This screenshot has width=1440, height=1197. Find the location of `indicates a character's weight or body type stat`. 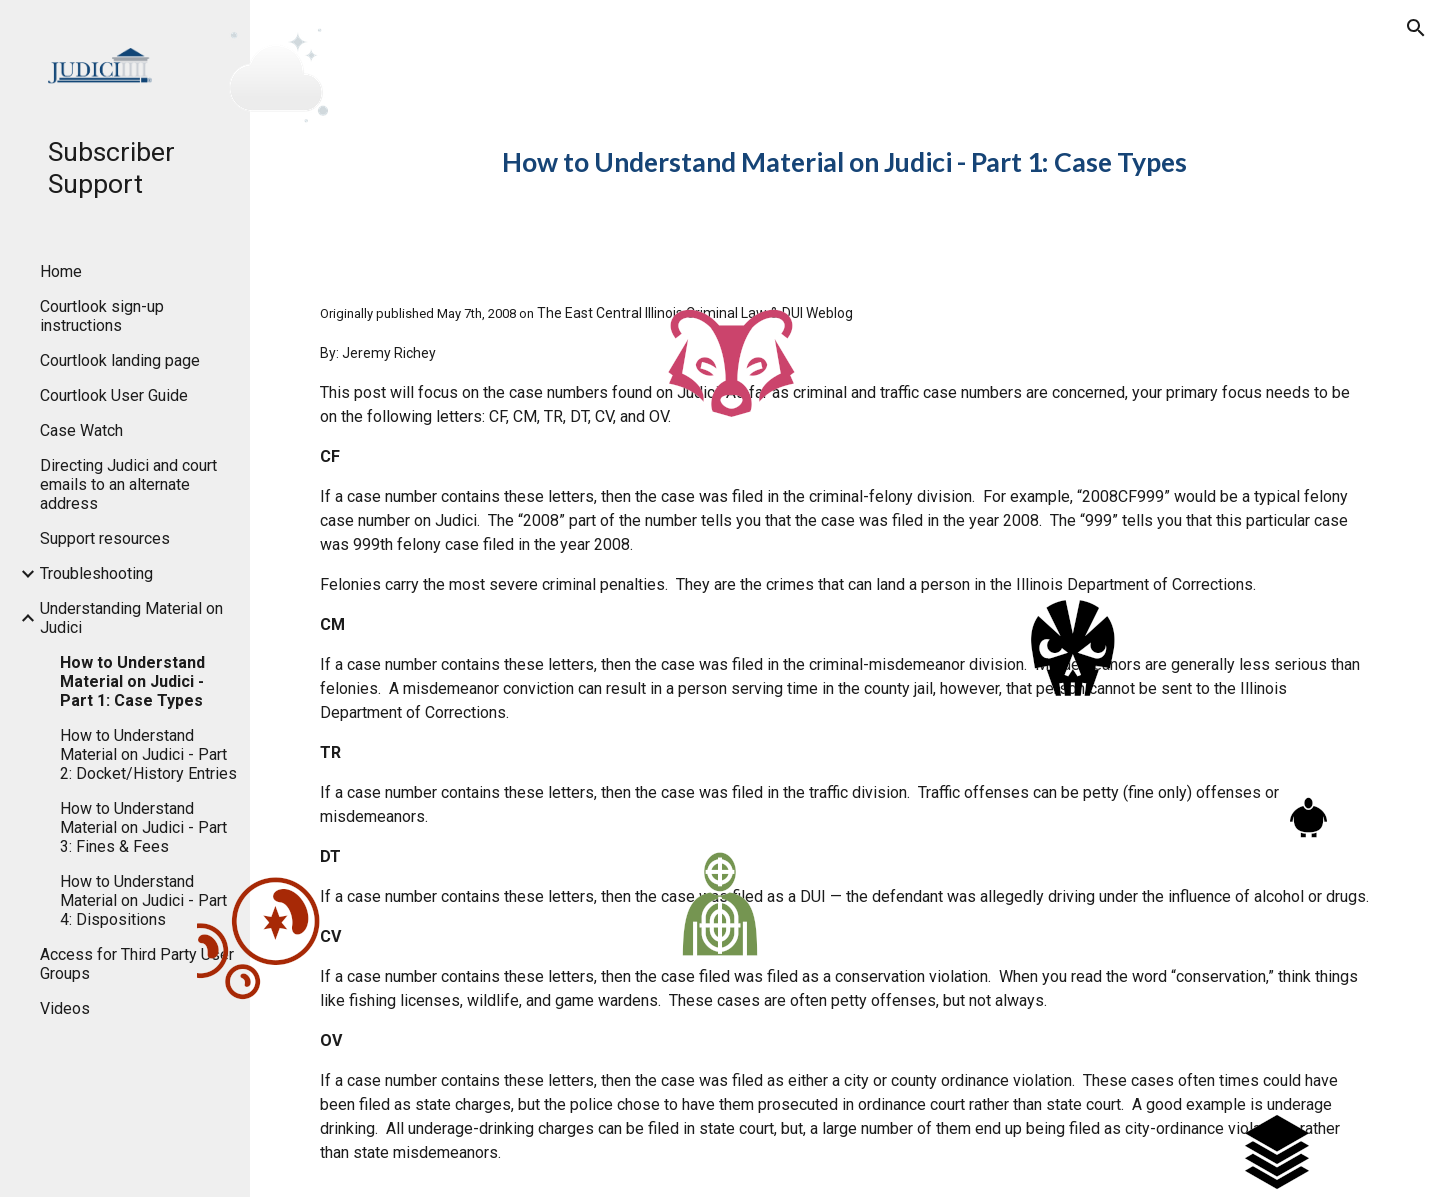

indicates a character's weight or body type stat is located at coordinates (1308, 817).